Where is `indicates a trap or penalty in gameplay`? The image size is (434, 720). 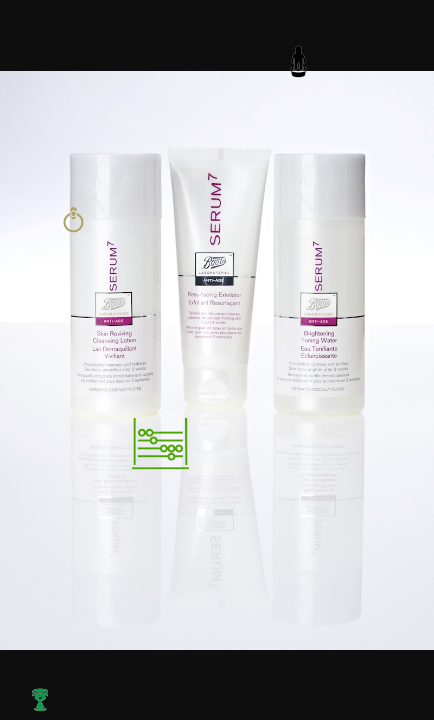 indicates a trap or penalty in gameplay is located at coordinates (298, 61).